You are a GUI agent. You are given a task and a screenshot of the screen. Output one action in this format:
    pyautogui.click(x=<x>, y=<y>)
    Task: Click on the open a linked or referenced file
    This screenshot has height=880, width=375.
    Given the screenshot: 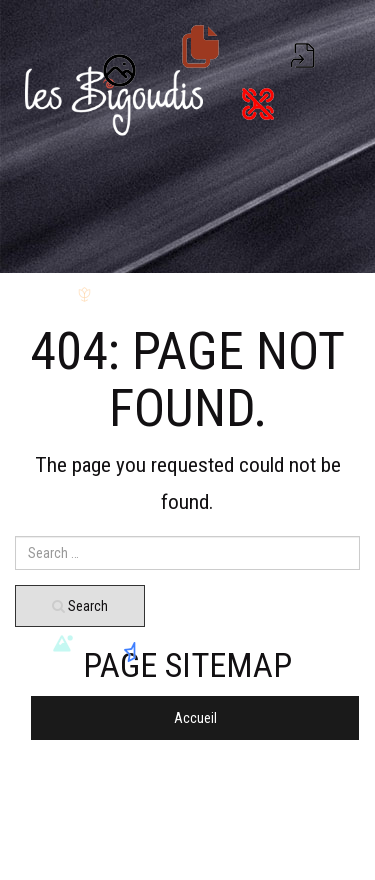 What is the action you would take?
    pyautogui.click(x=304, y=55)
    